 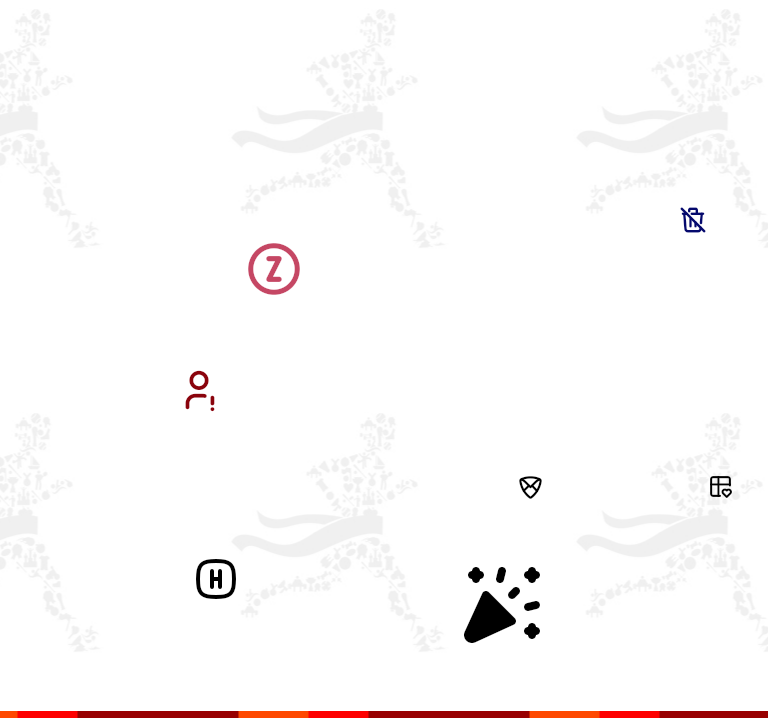 I want to click on open ctemplar secure email service, so click(x=530, y=487).